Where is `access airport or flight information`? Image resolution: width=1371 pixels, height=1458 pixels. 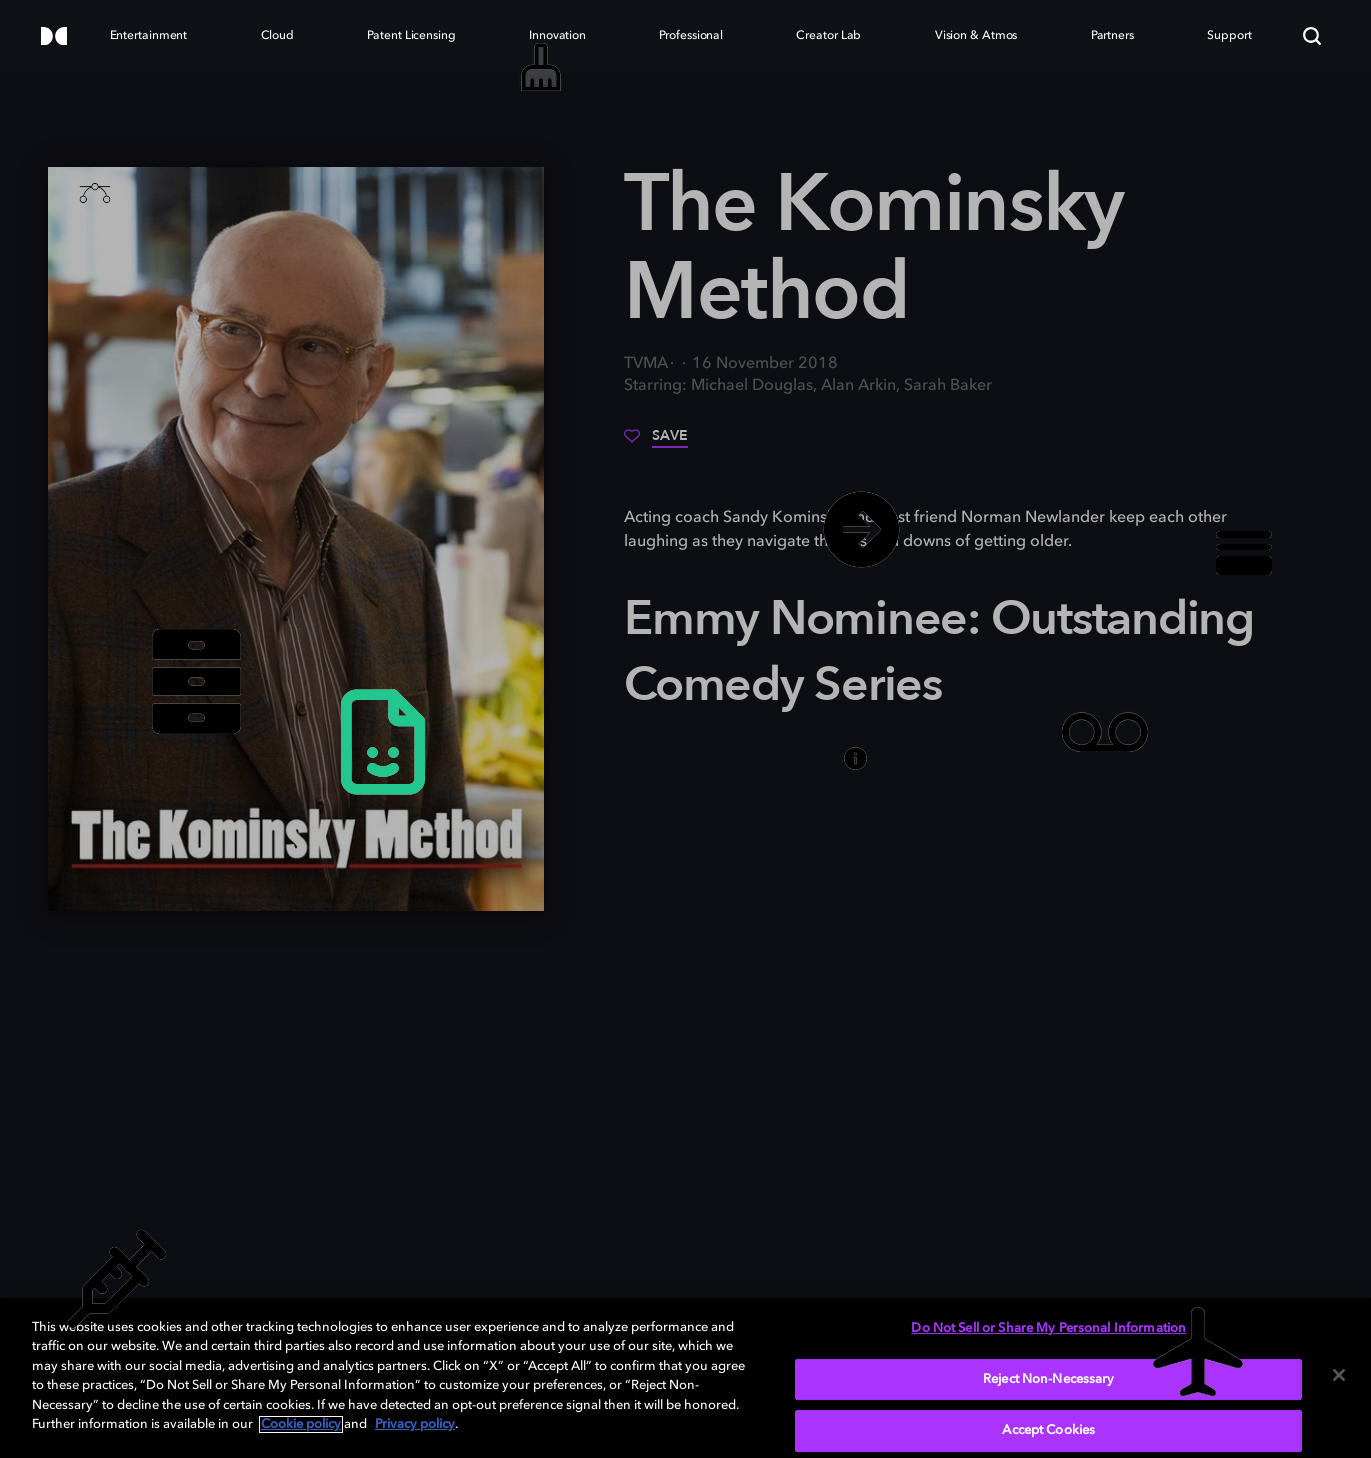 access airport or flight information is located at coordinates (1198, 1352).